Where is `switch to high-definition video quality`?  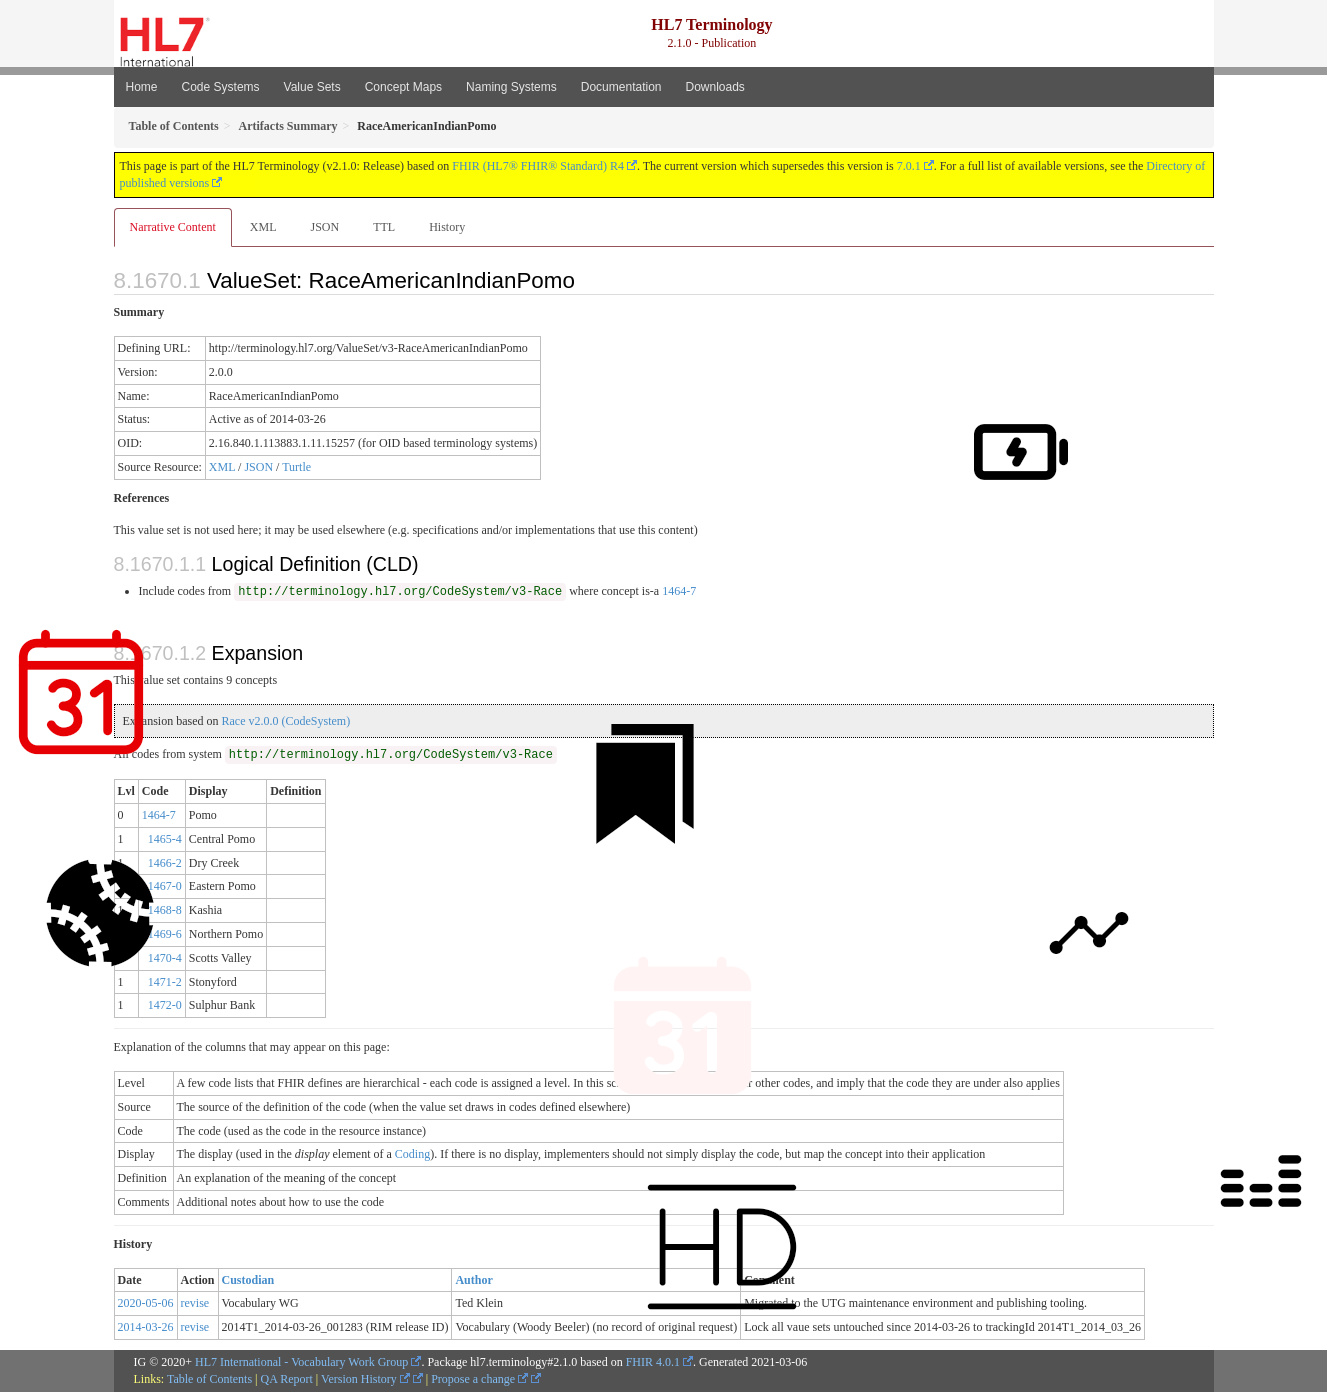
switch to high-definition video quality is located at coordinates (722, 1247).